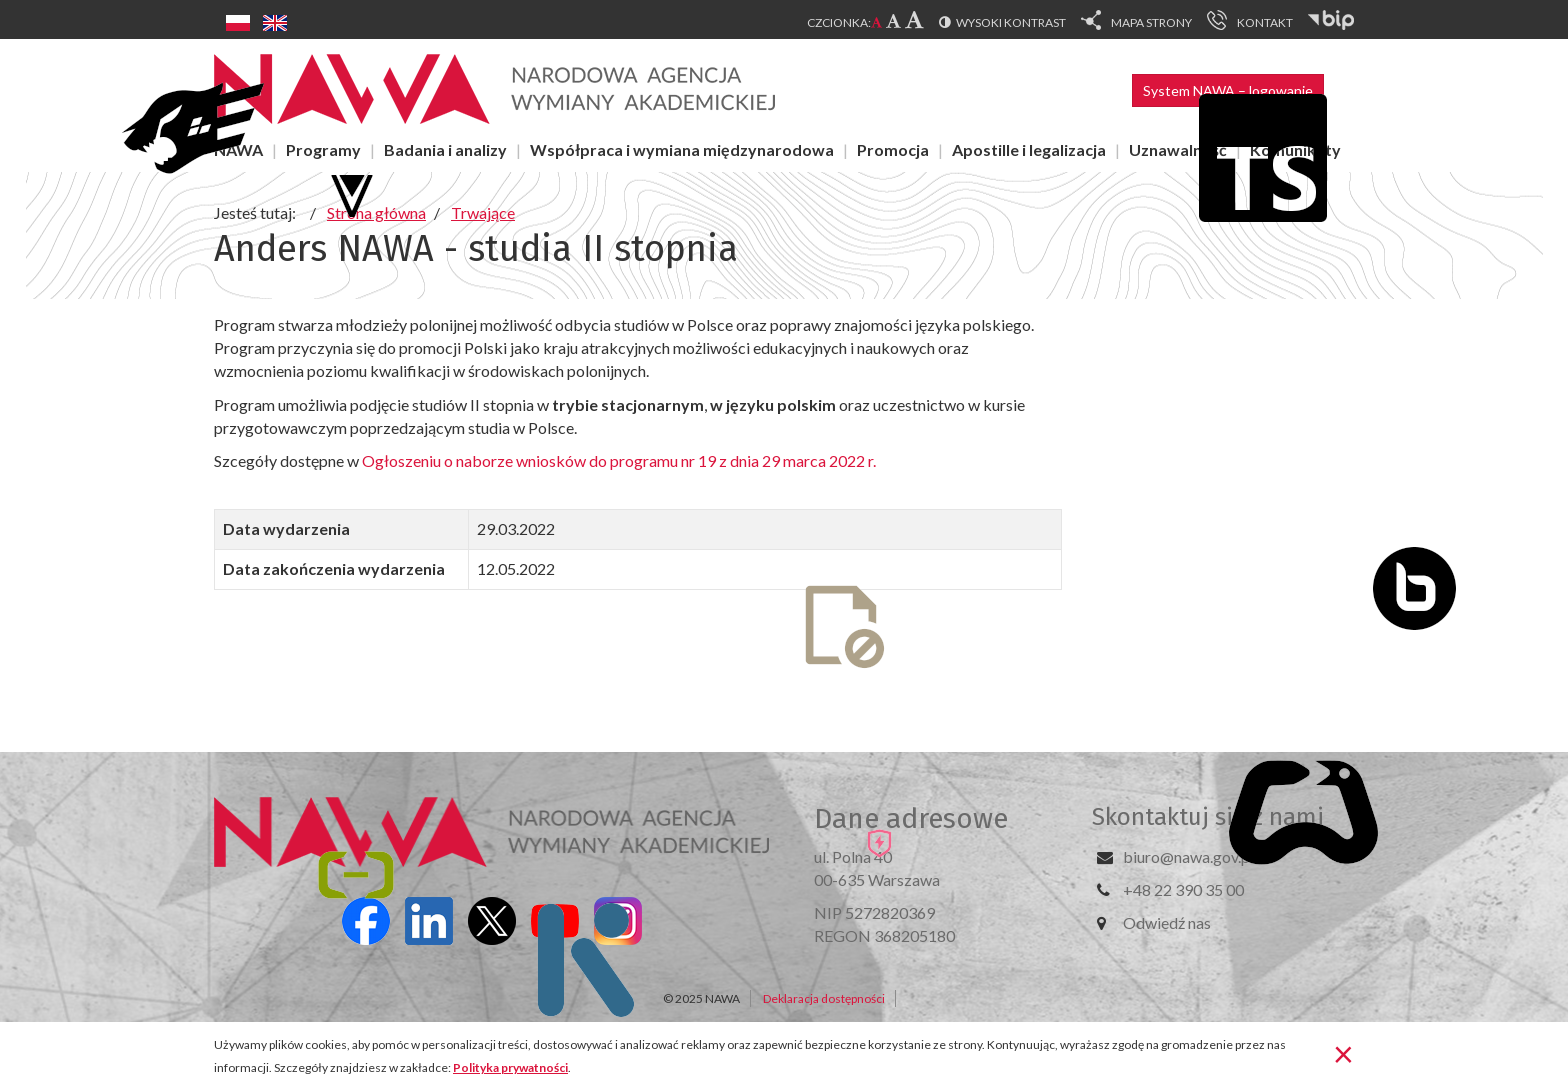 The width and height of the screenshot is (1568, 1088). I want to click on typescript programming language logo, so click(1263, 158).